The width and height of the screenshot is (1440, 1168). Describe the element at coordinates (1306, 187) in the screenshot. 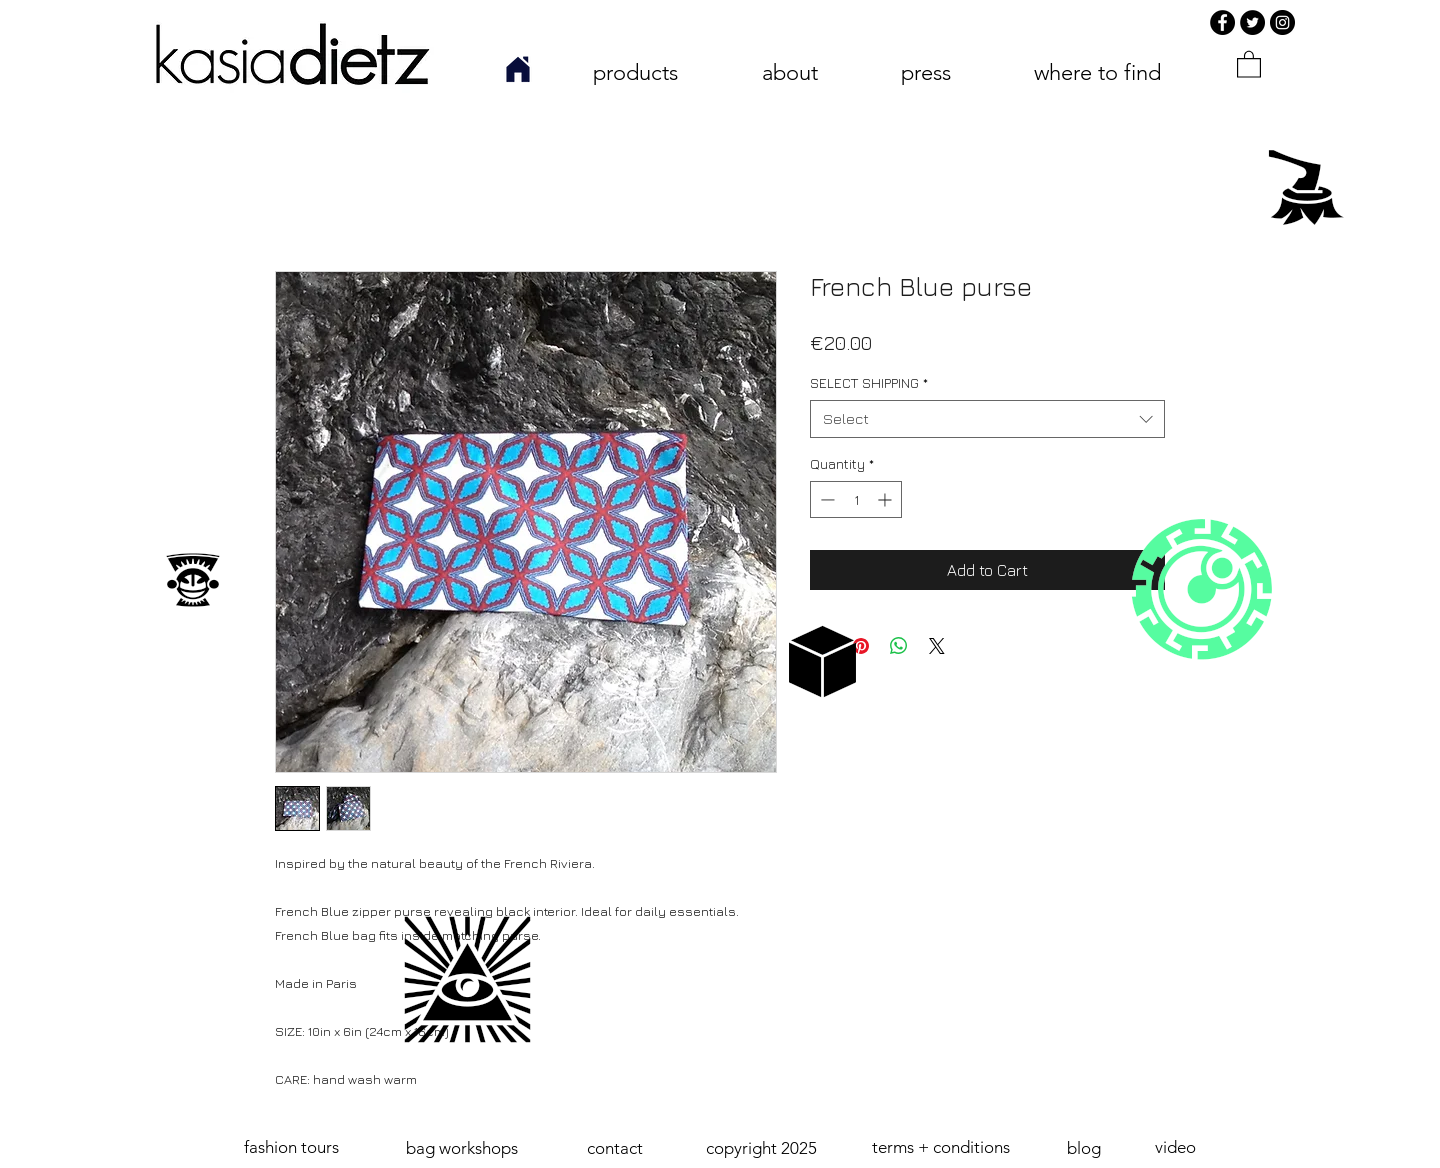

I see `access woodcutting or lumber resources` at that location.